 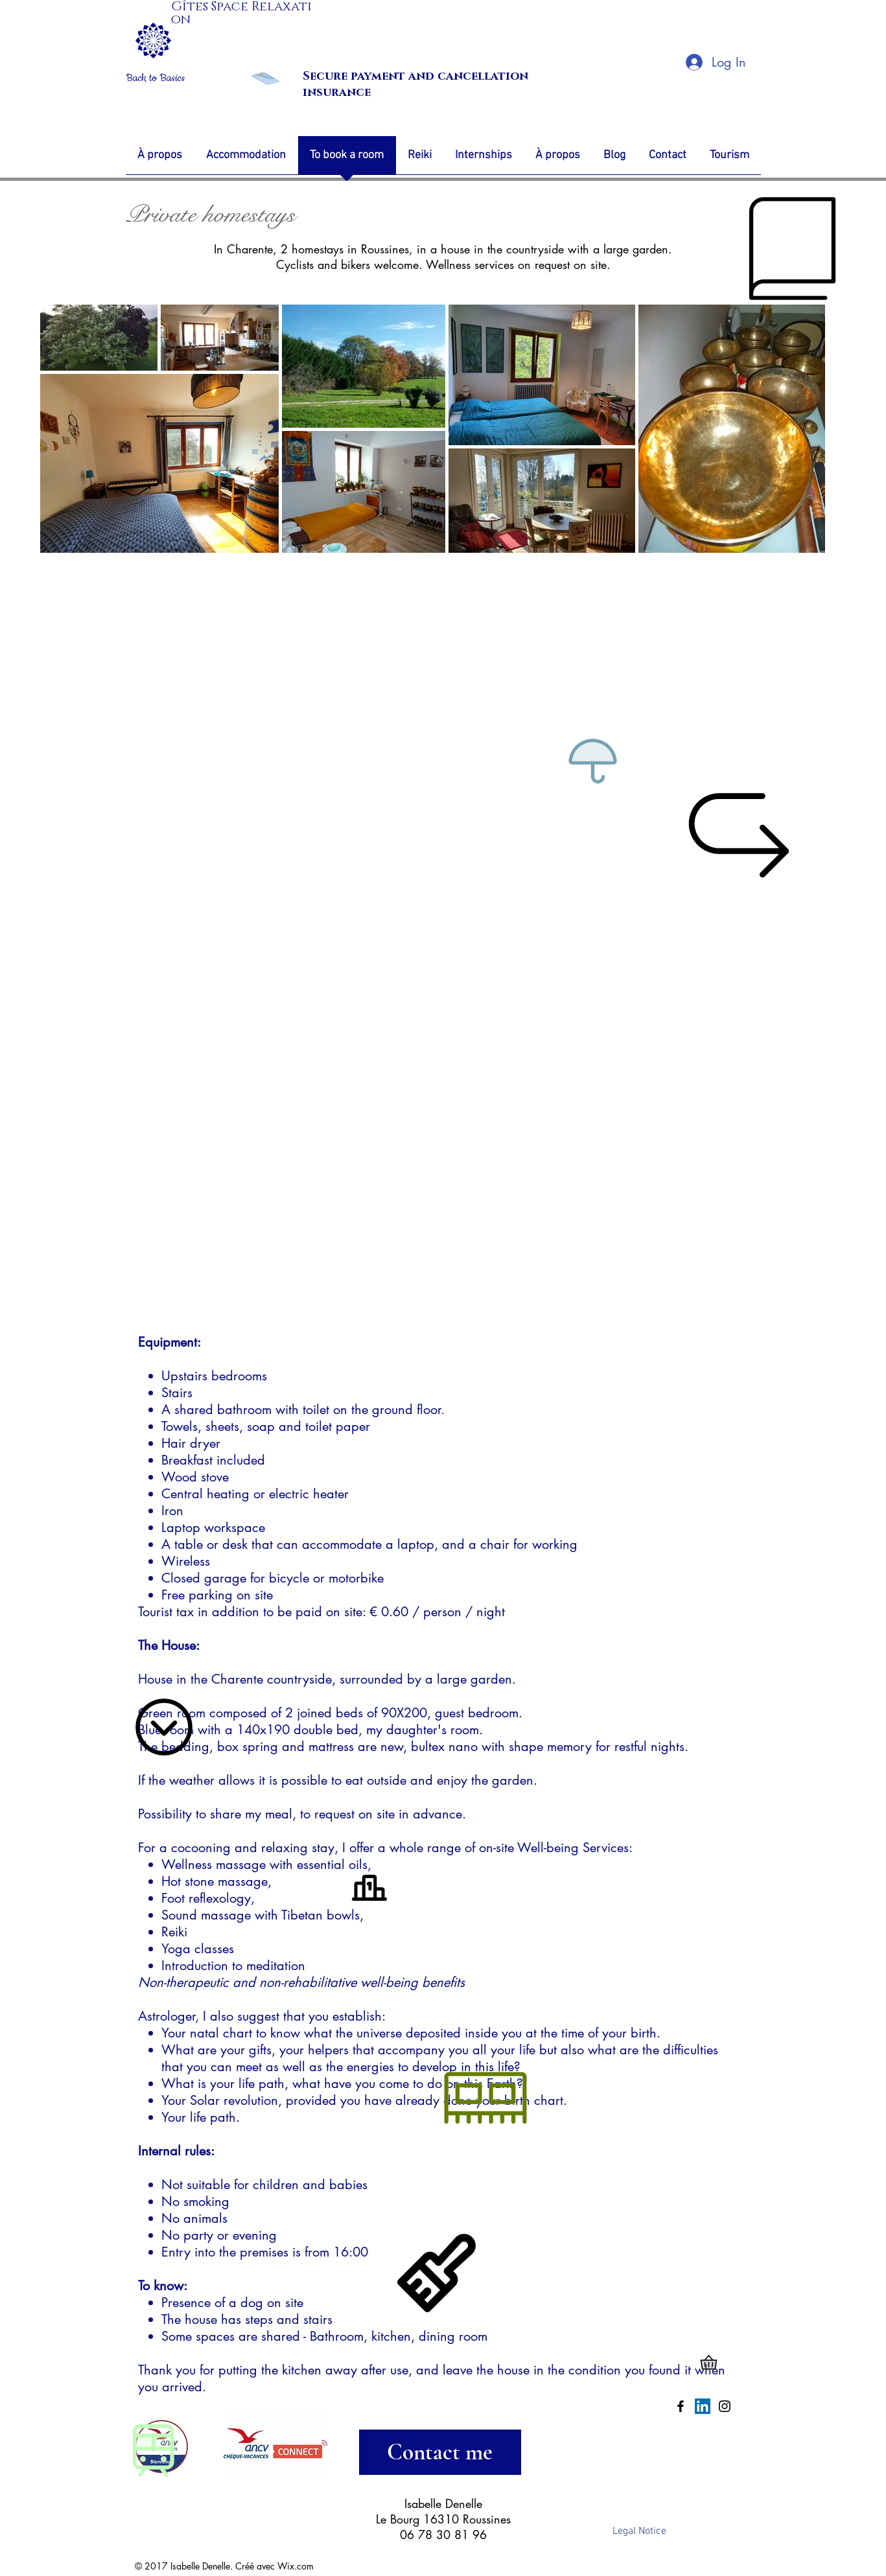 What do you see at coordinates (153, 2448) in the screenshot?
I see `access train schedules or rail services` at bounding box center [153, 2448].